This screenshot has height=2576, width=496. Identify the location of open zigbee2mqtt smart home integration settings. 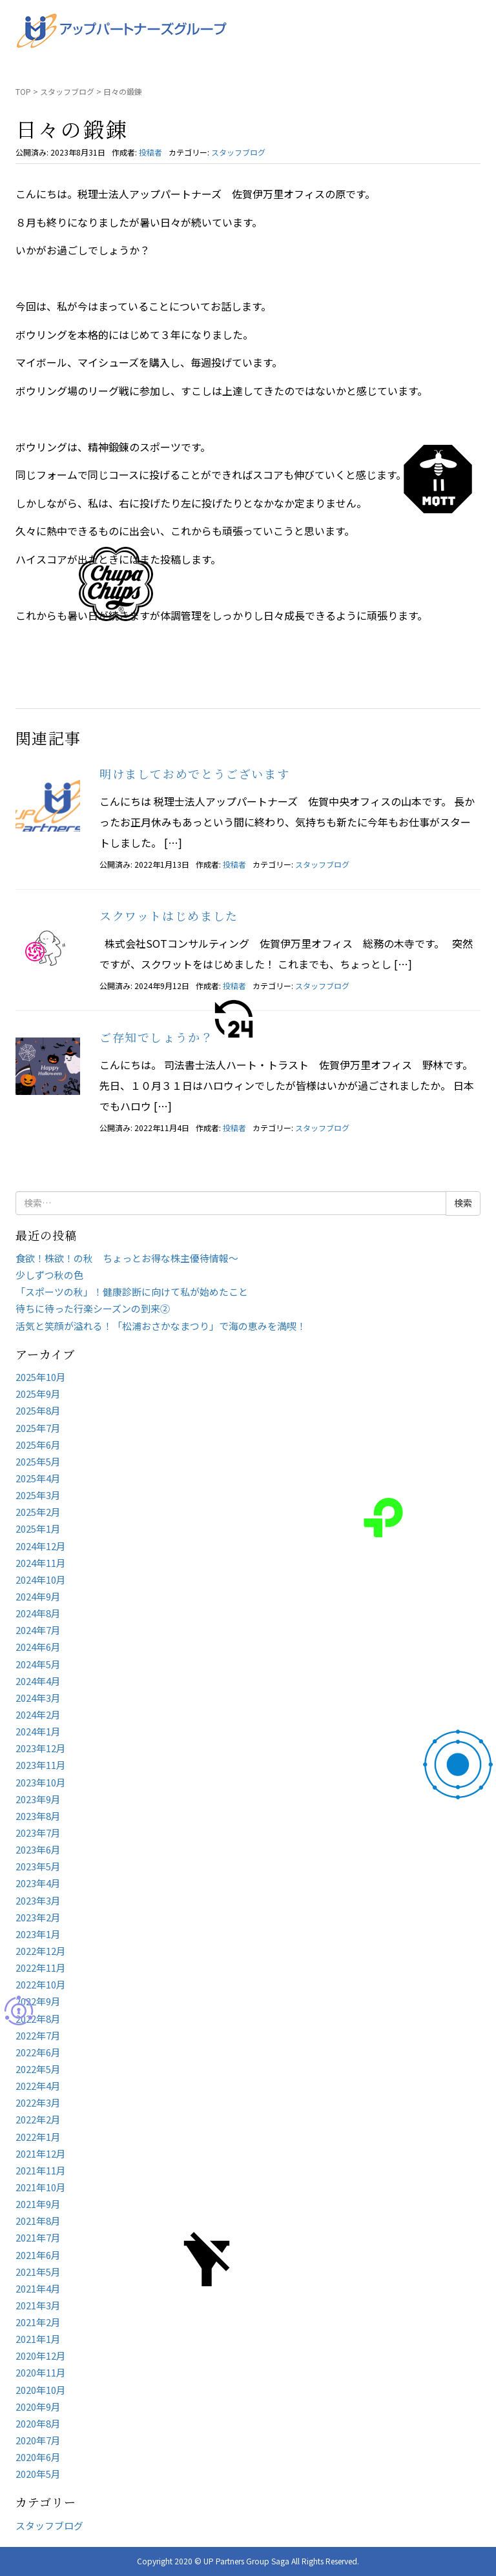
(438, 479).